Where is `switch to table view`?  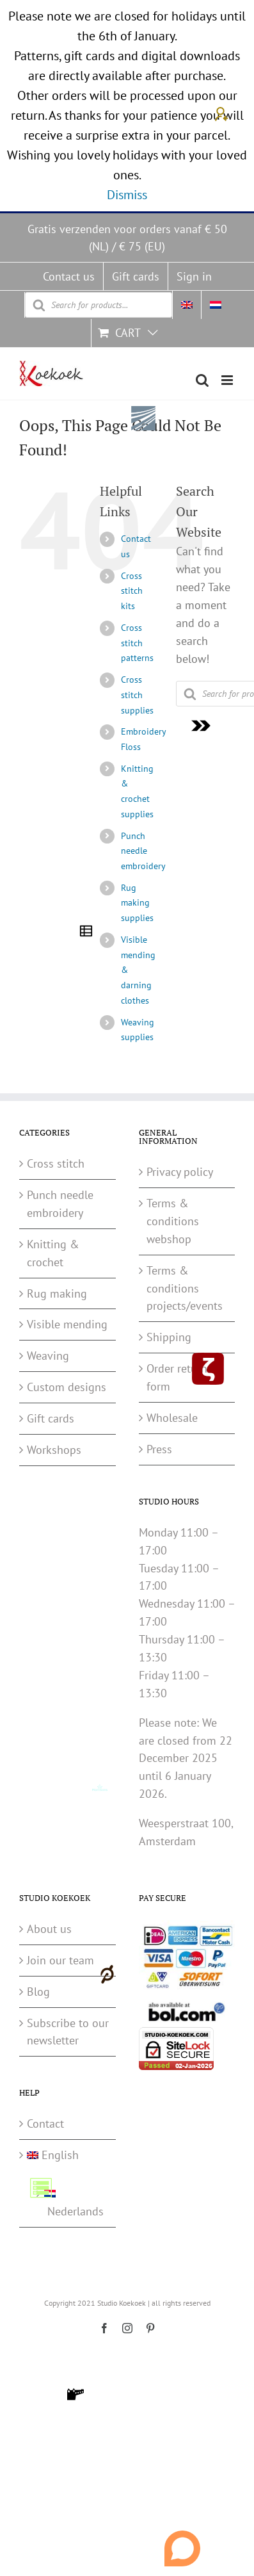 switch to table view is located at coordinates (86, 931).